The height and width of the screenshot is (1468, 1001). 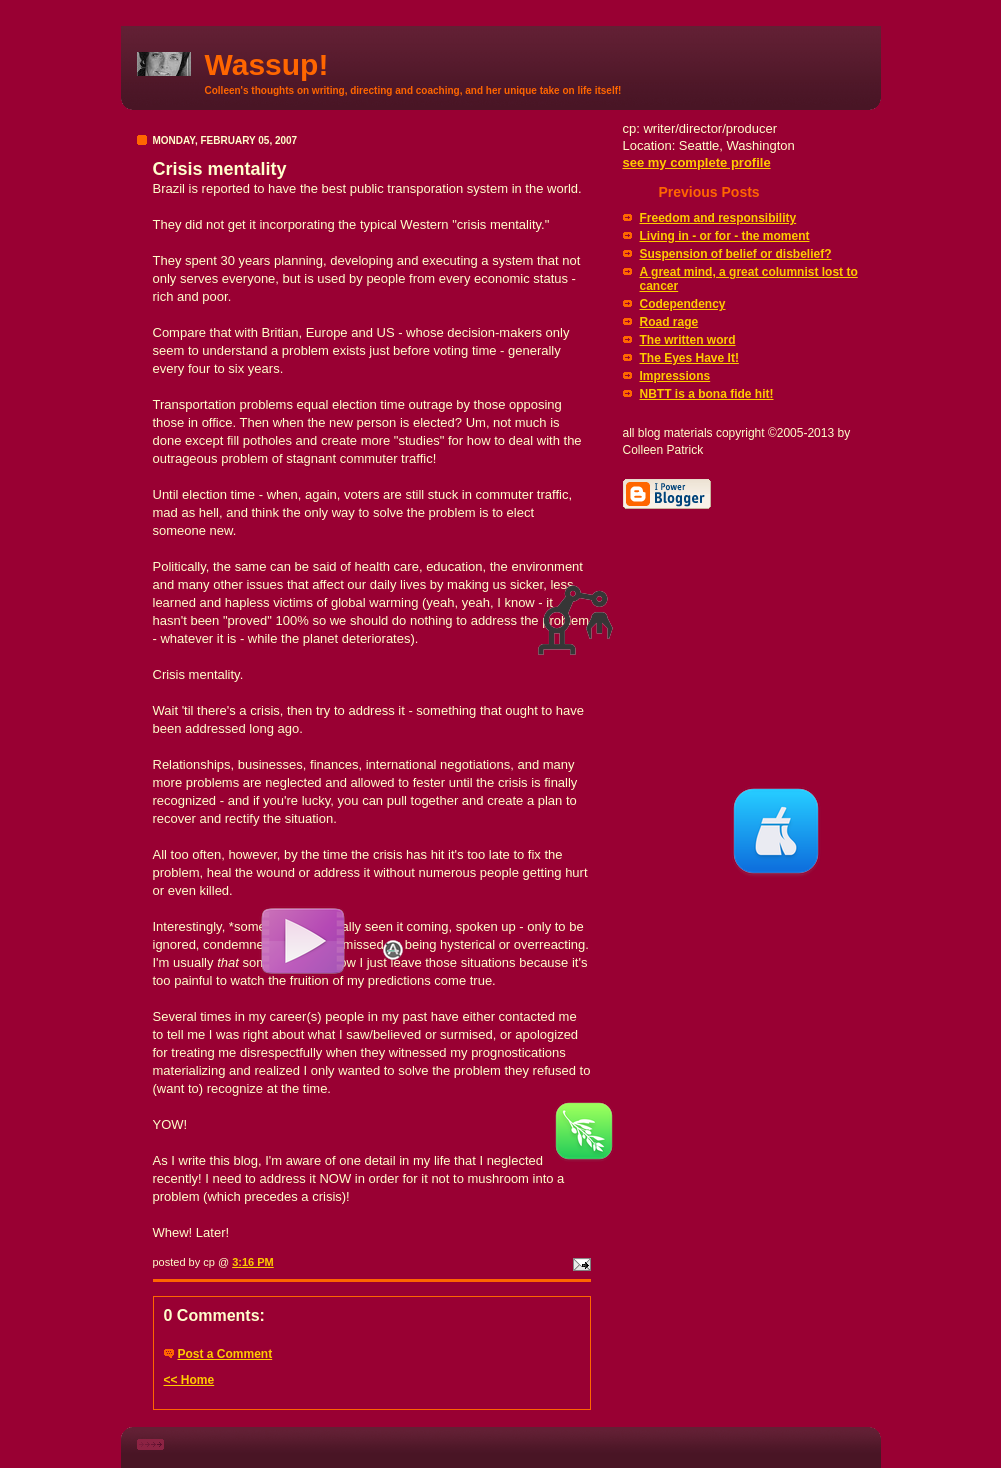 What do you see at coordinates (575, 617) in the screenshot?
I see `open GNOME Builder IDE` at bounding box center [575, 617].